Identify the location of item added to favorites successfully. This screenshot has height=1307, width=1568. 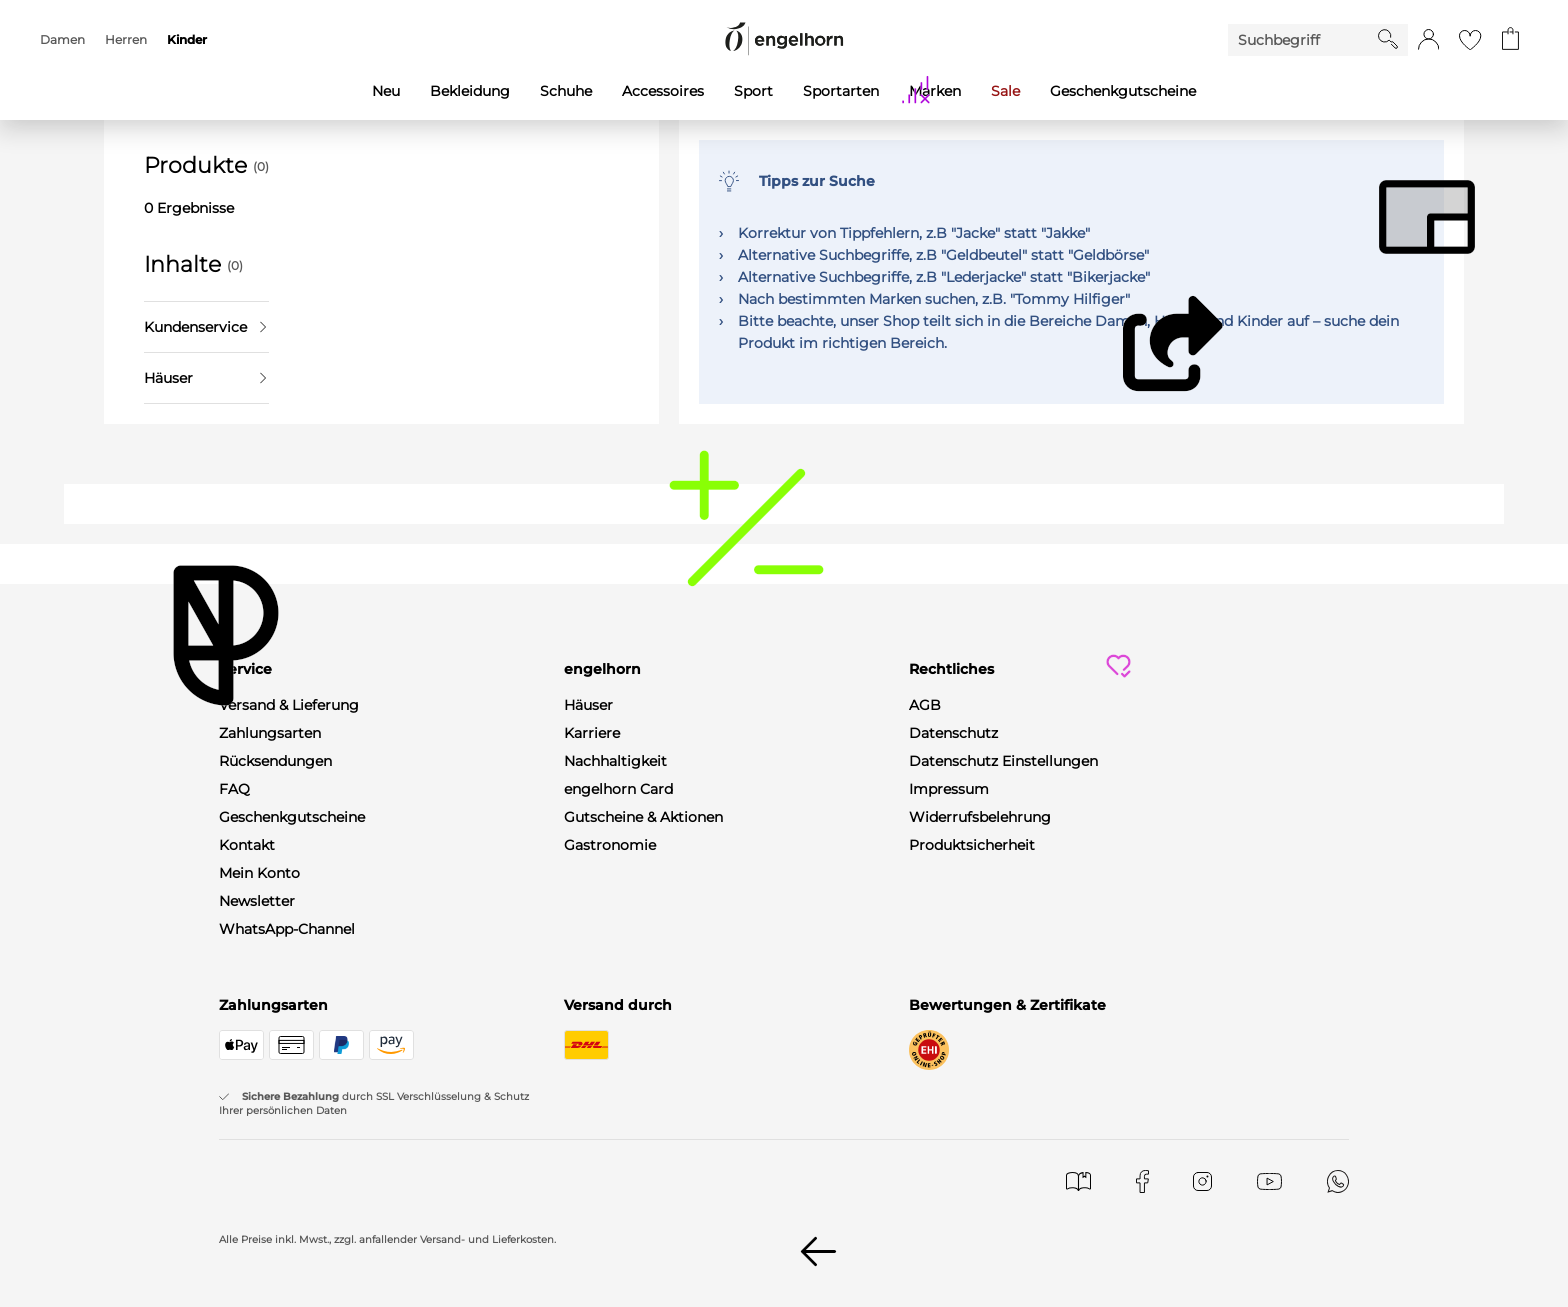
(1118, 665).